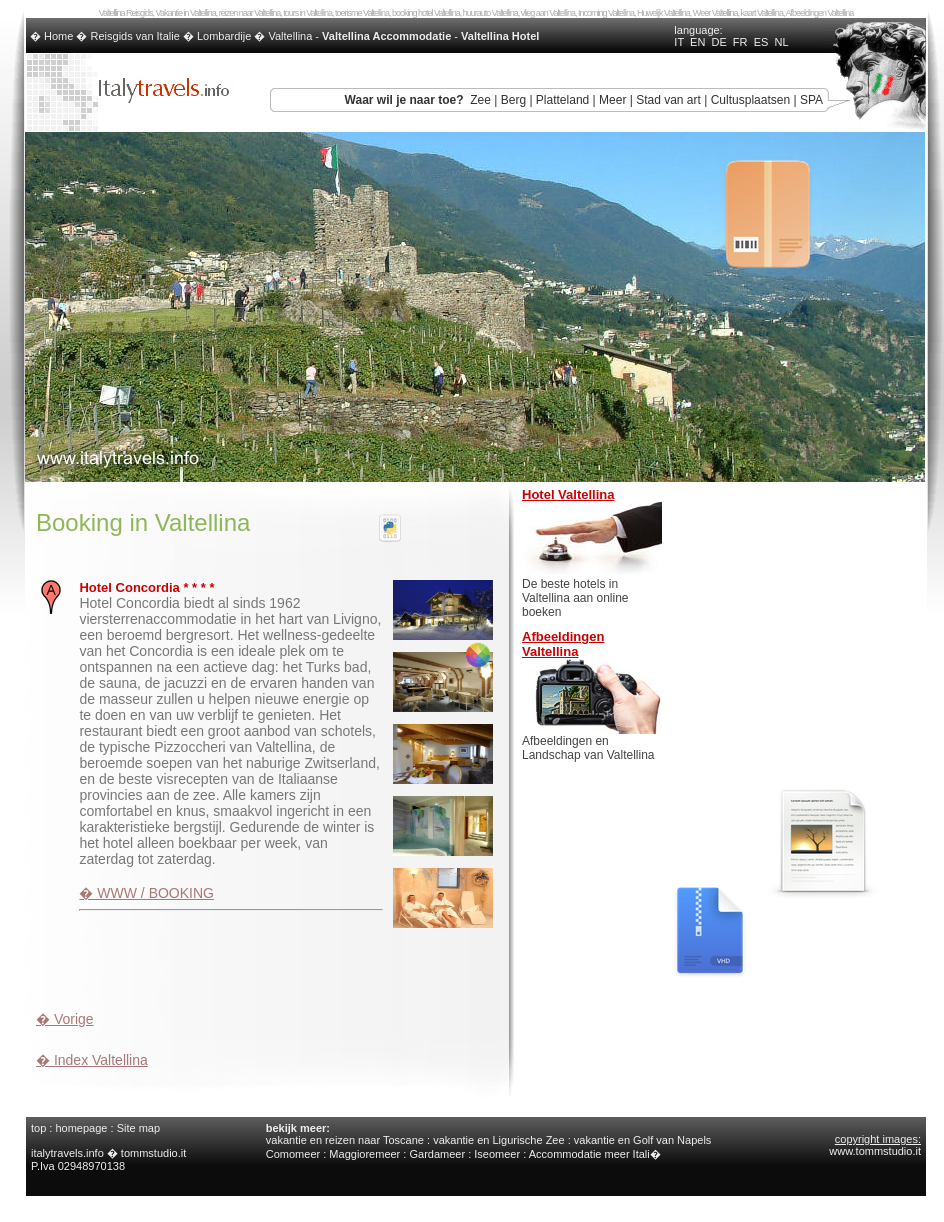 This screenshot has width=944, height=1222. I want to click on a virtualbox virtual hard disk file, so click(710, 932).